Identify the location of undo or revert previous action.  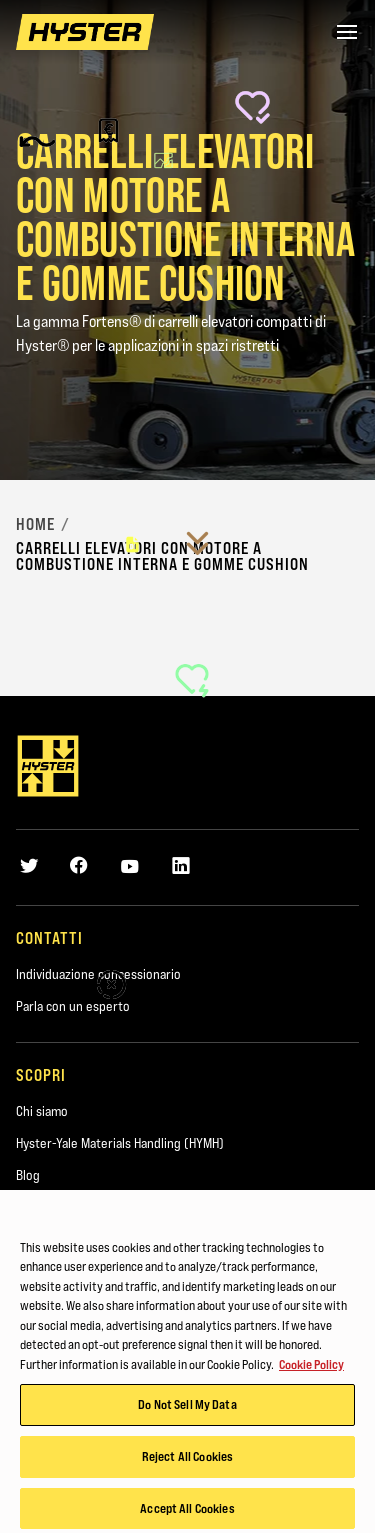
(37, 141).